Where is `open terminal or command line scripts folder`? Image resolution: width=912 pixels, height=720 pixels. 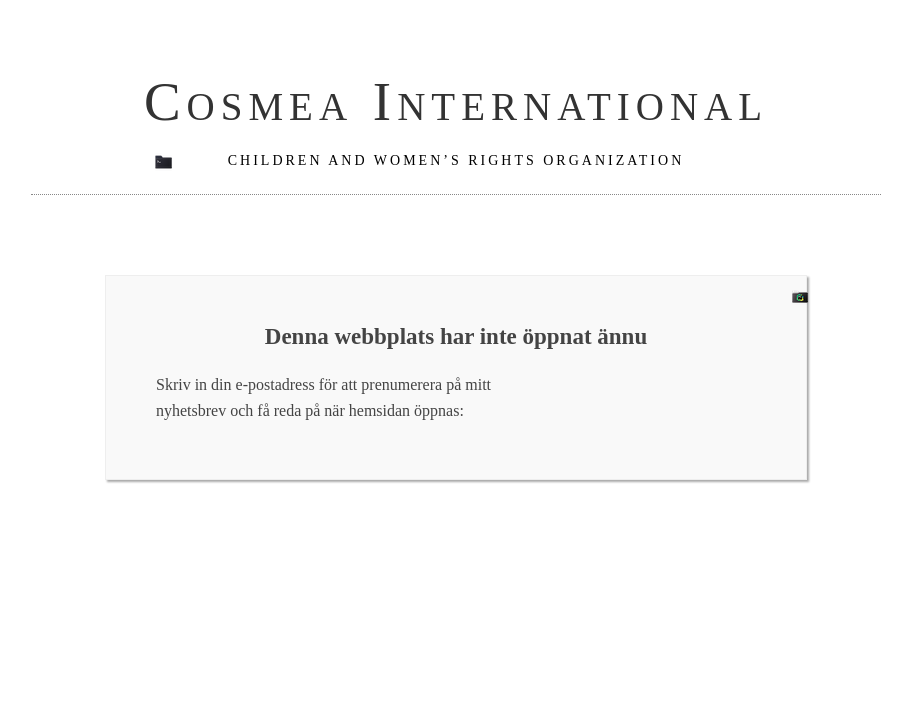 open terminal or command line scripts folder is located at coordinates (163, 162).